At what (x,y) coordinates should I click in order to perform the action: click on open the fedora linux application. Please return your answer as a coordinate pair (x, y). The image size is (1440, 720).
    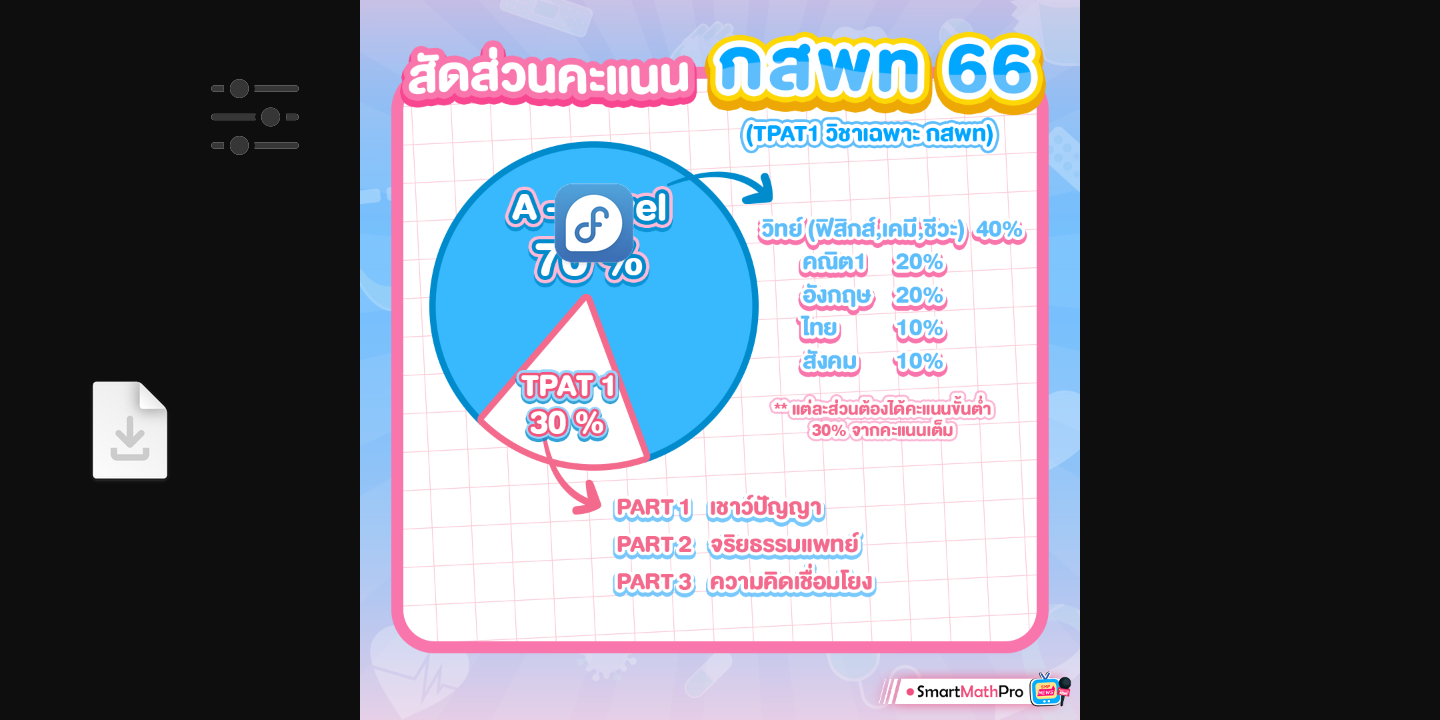
    Looking at the image, I should click on (594, 223).